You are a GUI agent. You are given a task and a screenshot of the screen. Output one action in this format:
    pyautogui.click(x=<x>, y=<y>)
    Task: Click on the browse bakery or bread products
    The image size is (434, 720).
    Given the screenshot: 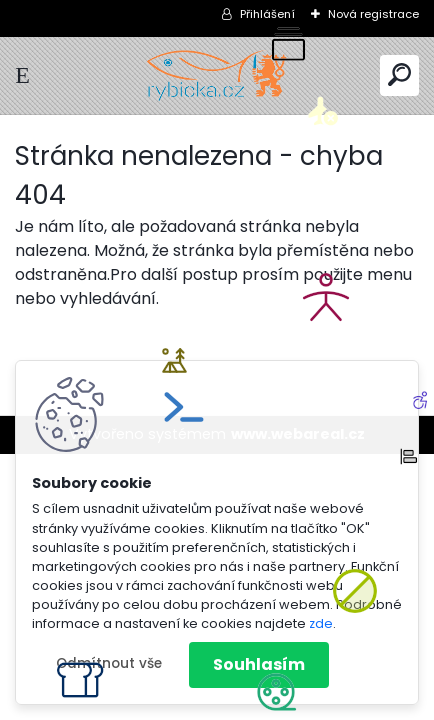 What is the action you would take?
    pyautogui.click(x=81, y=680)
    